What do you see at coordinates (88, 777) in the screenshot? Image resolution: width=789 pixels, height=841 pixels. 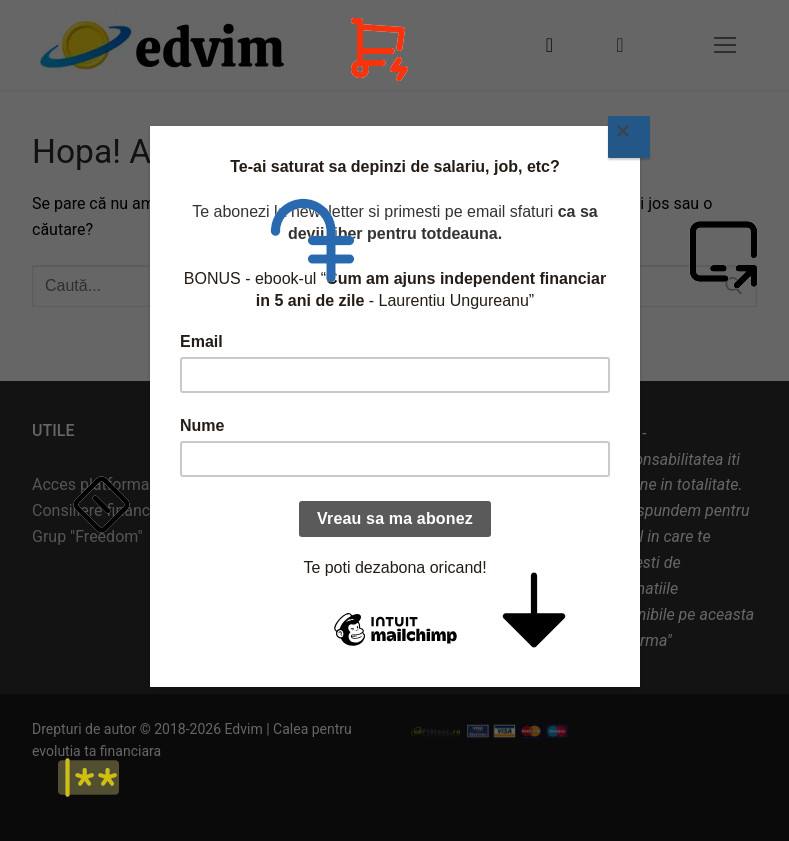 I see `enter or manage your password` at bounding box center [88, 777].